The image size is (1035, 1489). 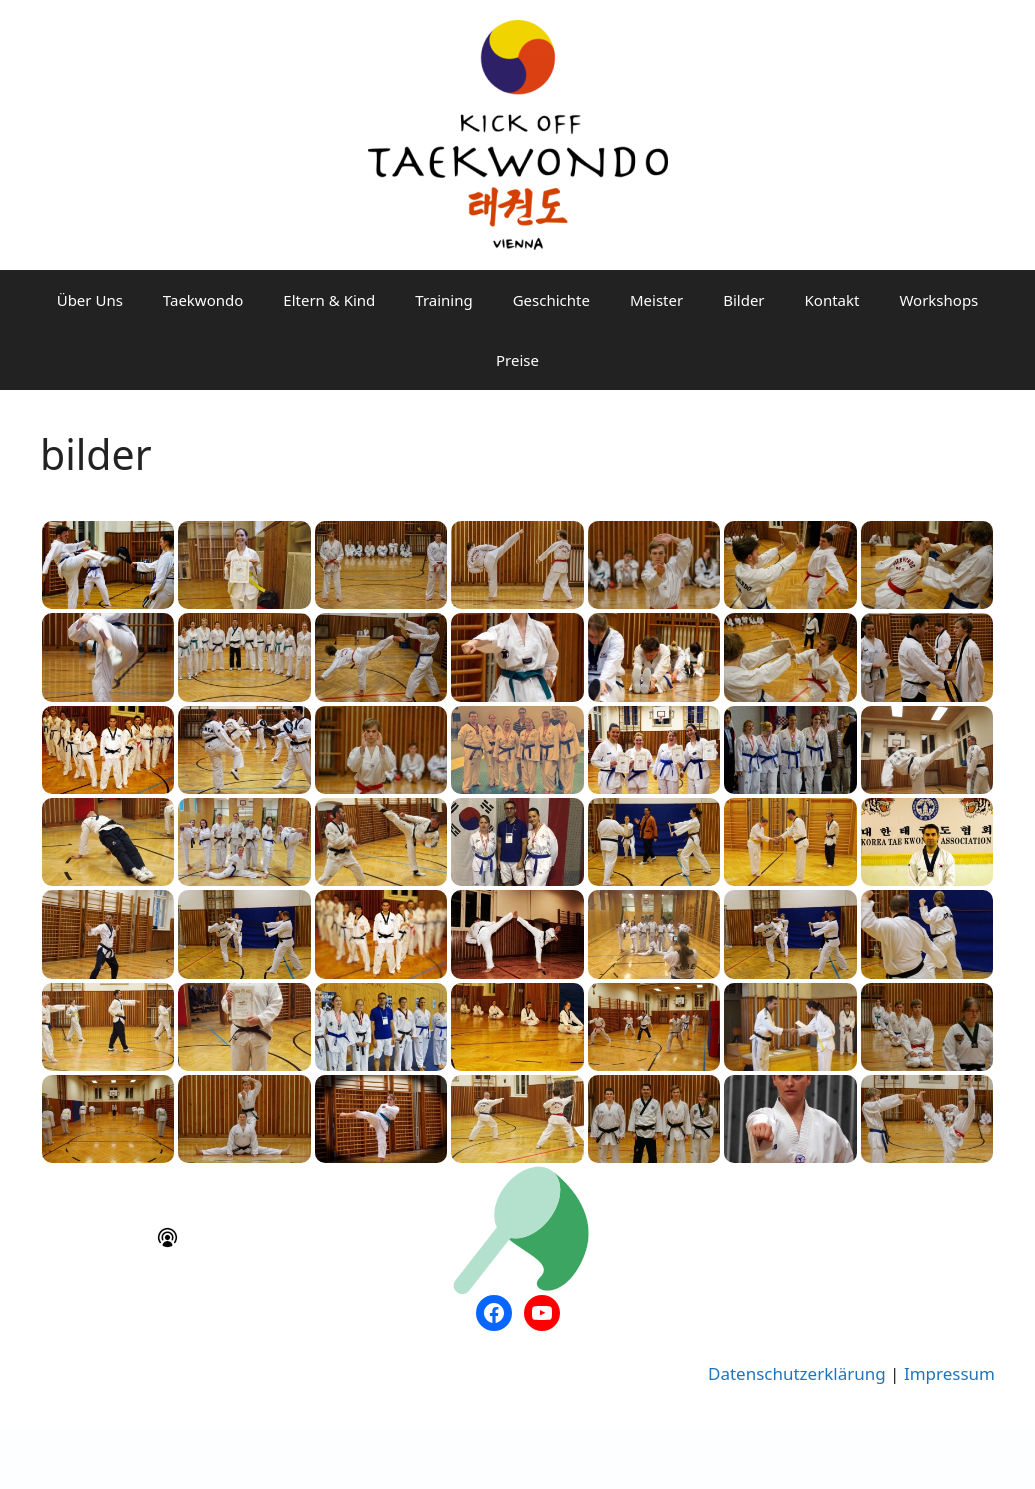 What do you see at coordinates (167, 1237) in the screenshot?
I see `join a stage channel for live audio broadcasts` at bounding box center [167, 1237].